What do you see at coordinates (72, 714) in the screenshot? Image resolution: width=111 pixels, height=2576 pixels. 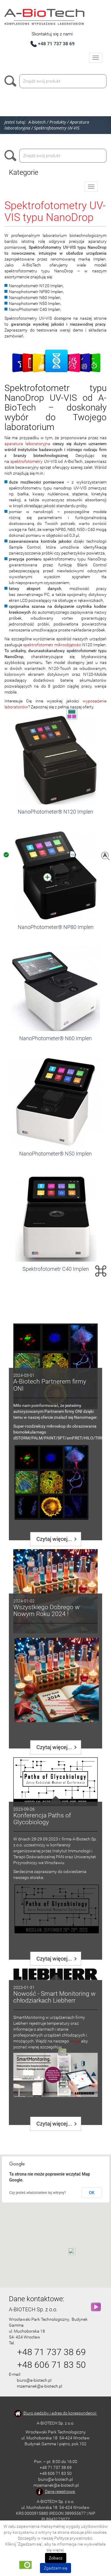 I see `select all items in the current view` at bounding box center [72, 714].